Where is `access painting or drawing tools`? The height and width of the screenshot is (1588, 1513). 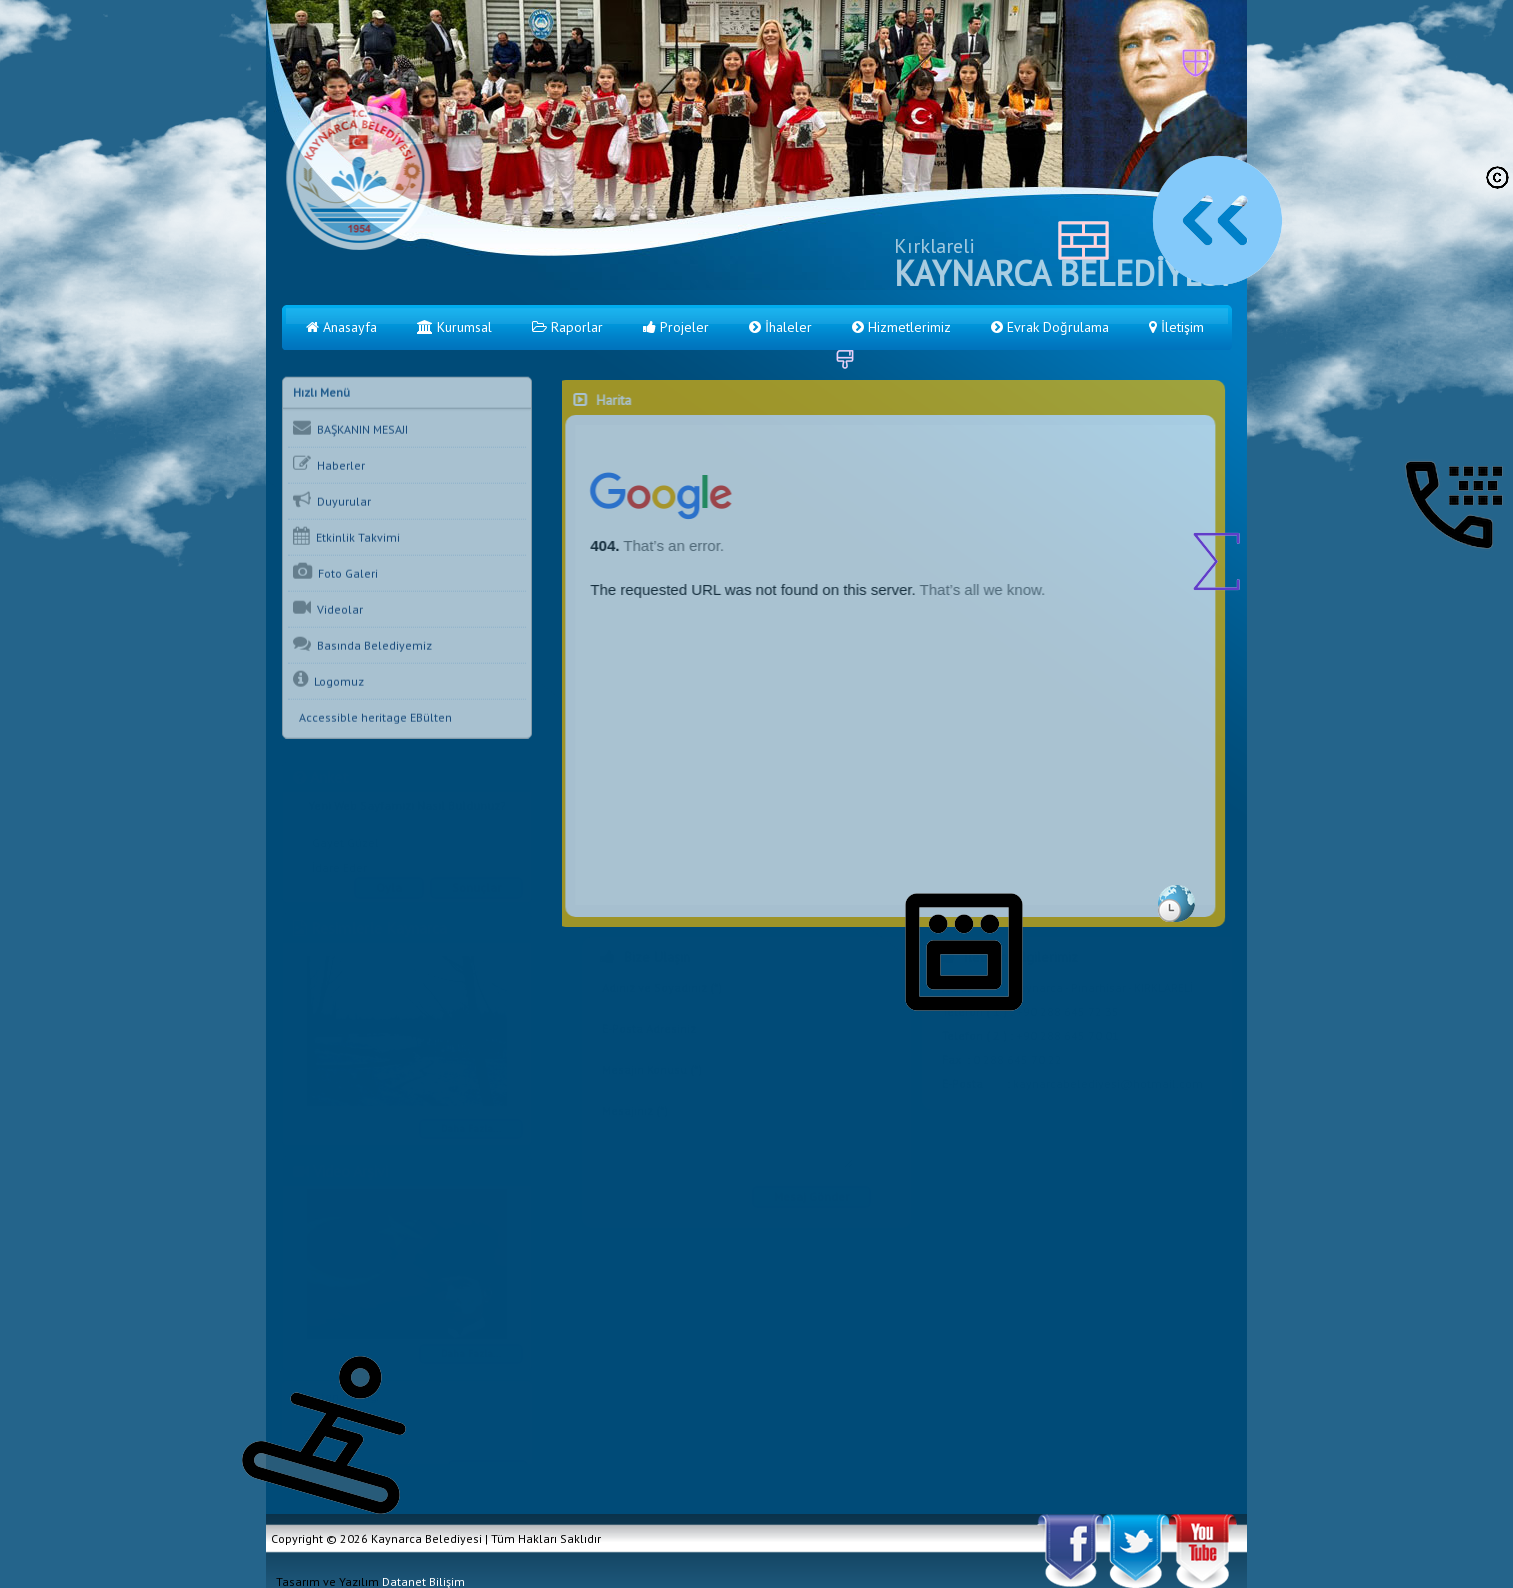 access painting or drawing tools is located at coordinates (845, 359).